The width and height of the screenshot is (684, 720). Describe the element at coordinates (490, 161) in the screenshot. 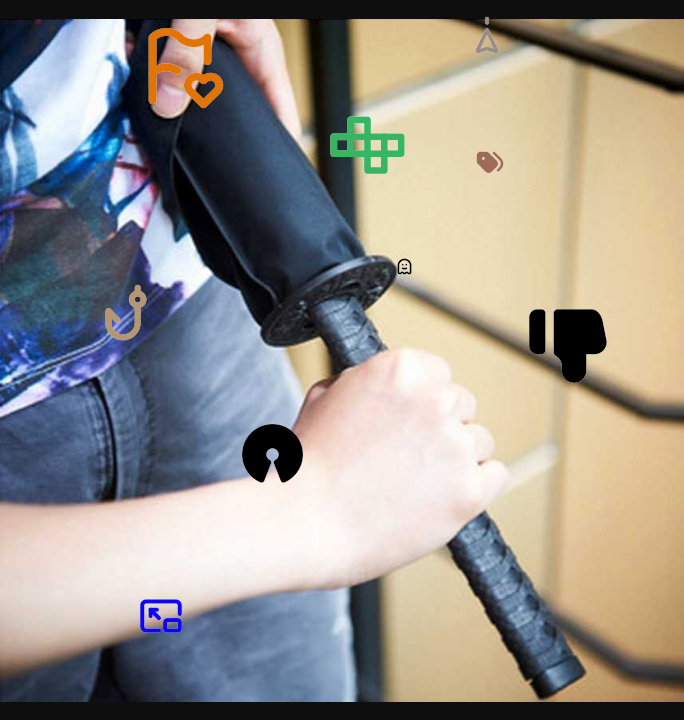

I see `manage tags or labels` at that location.